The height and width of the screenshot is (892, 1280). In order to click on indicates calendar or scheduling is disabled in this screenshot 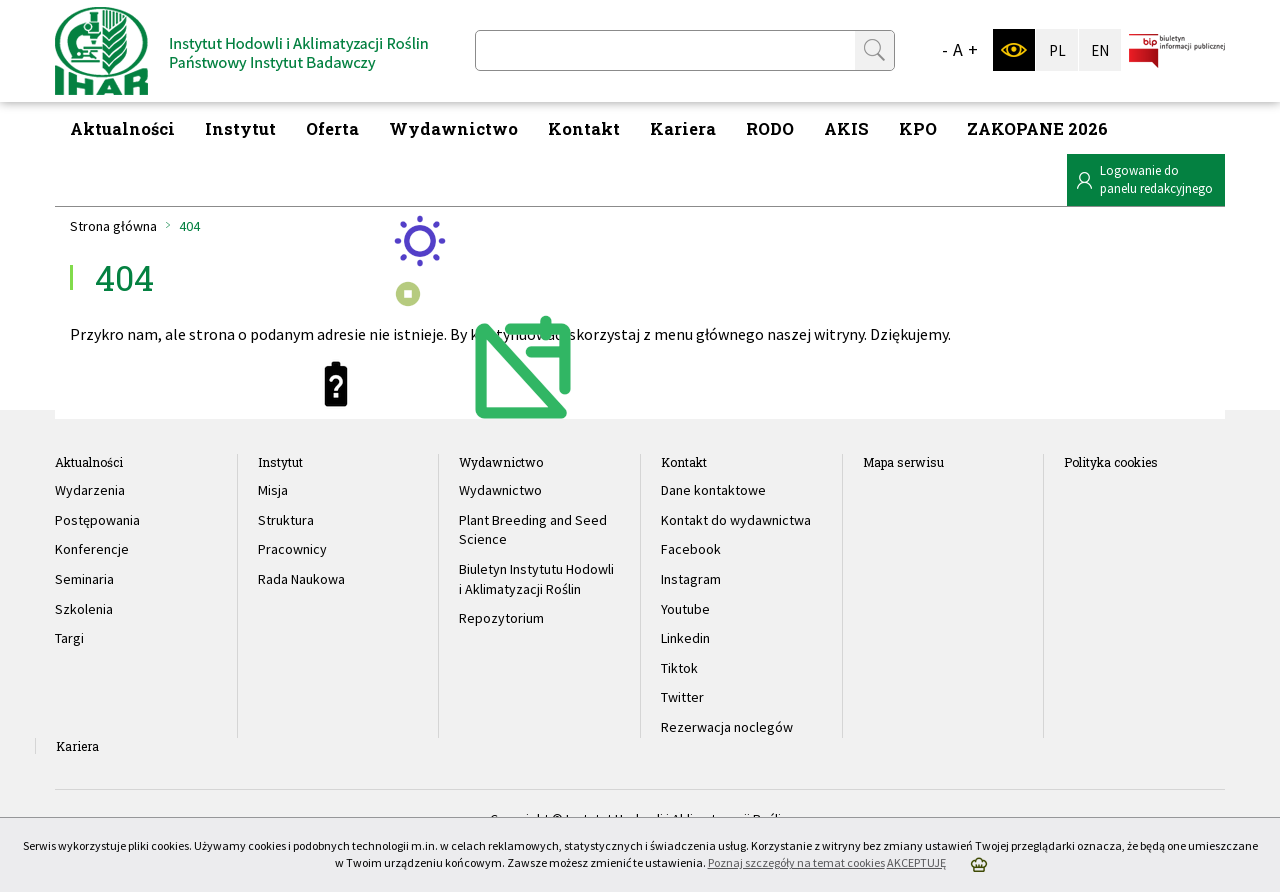, I will do `click(523, 371)`.